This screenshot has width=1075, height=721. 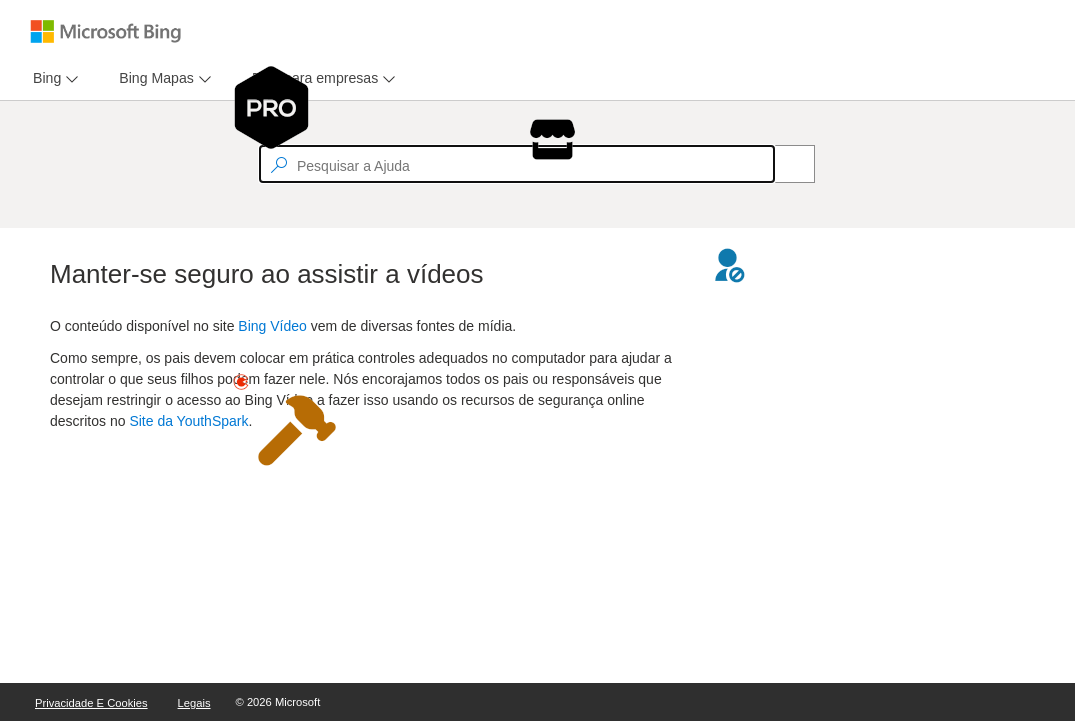 What do you see at coordinates (296, 431) in the screenshot?
I see `access tools or settings` at bounding box center [296, 431].